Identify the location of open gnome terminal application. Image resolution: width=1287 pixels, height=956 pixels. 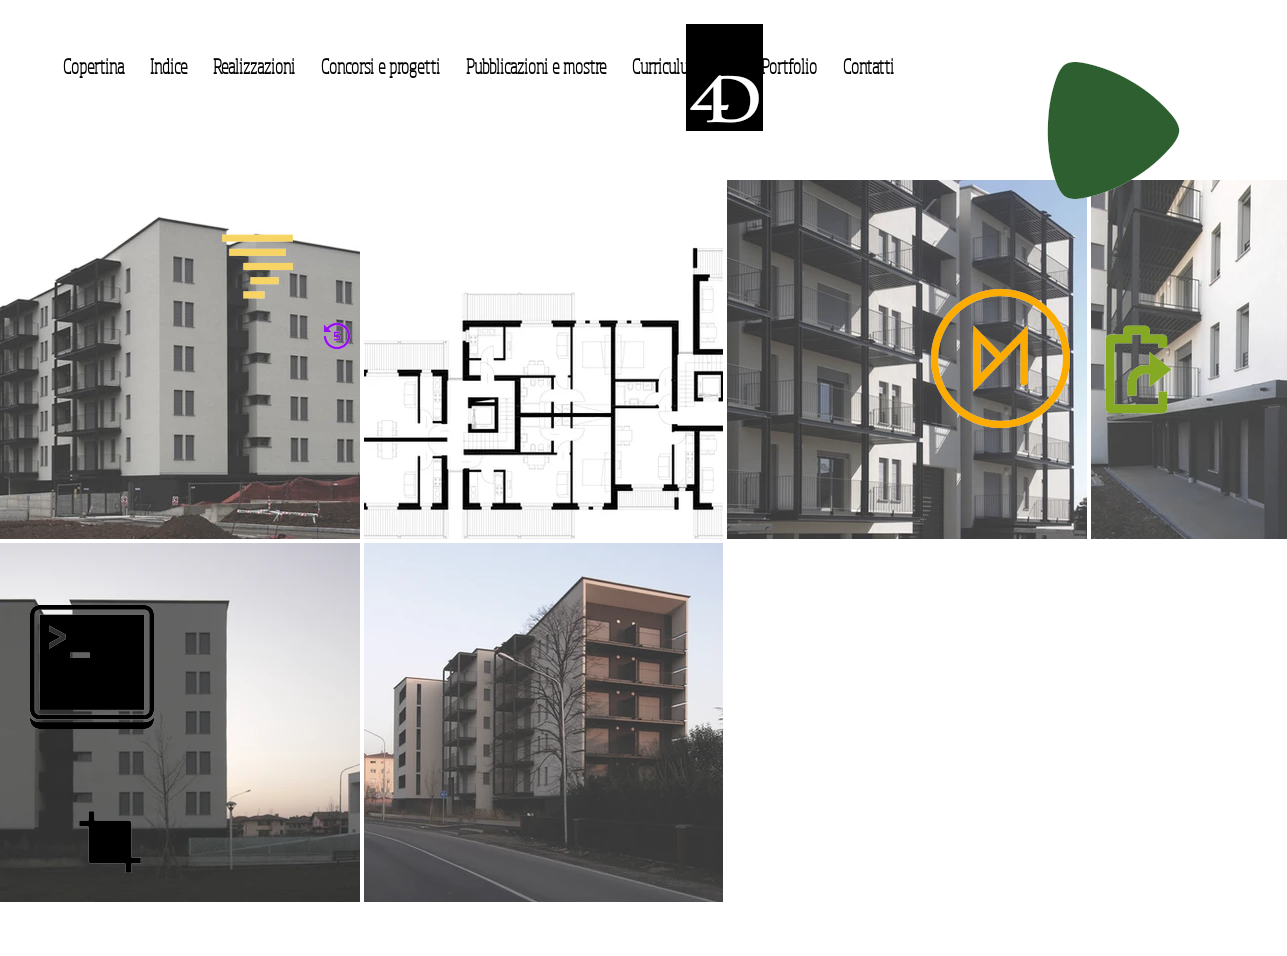
(92, 667).